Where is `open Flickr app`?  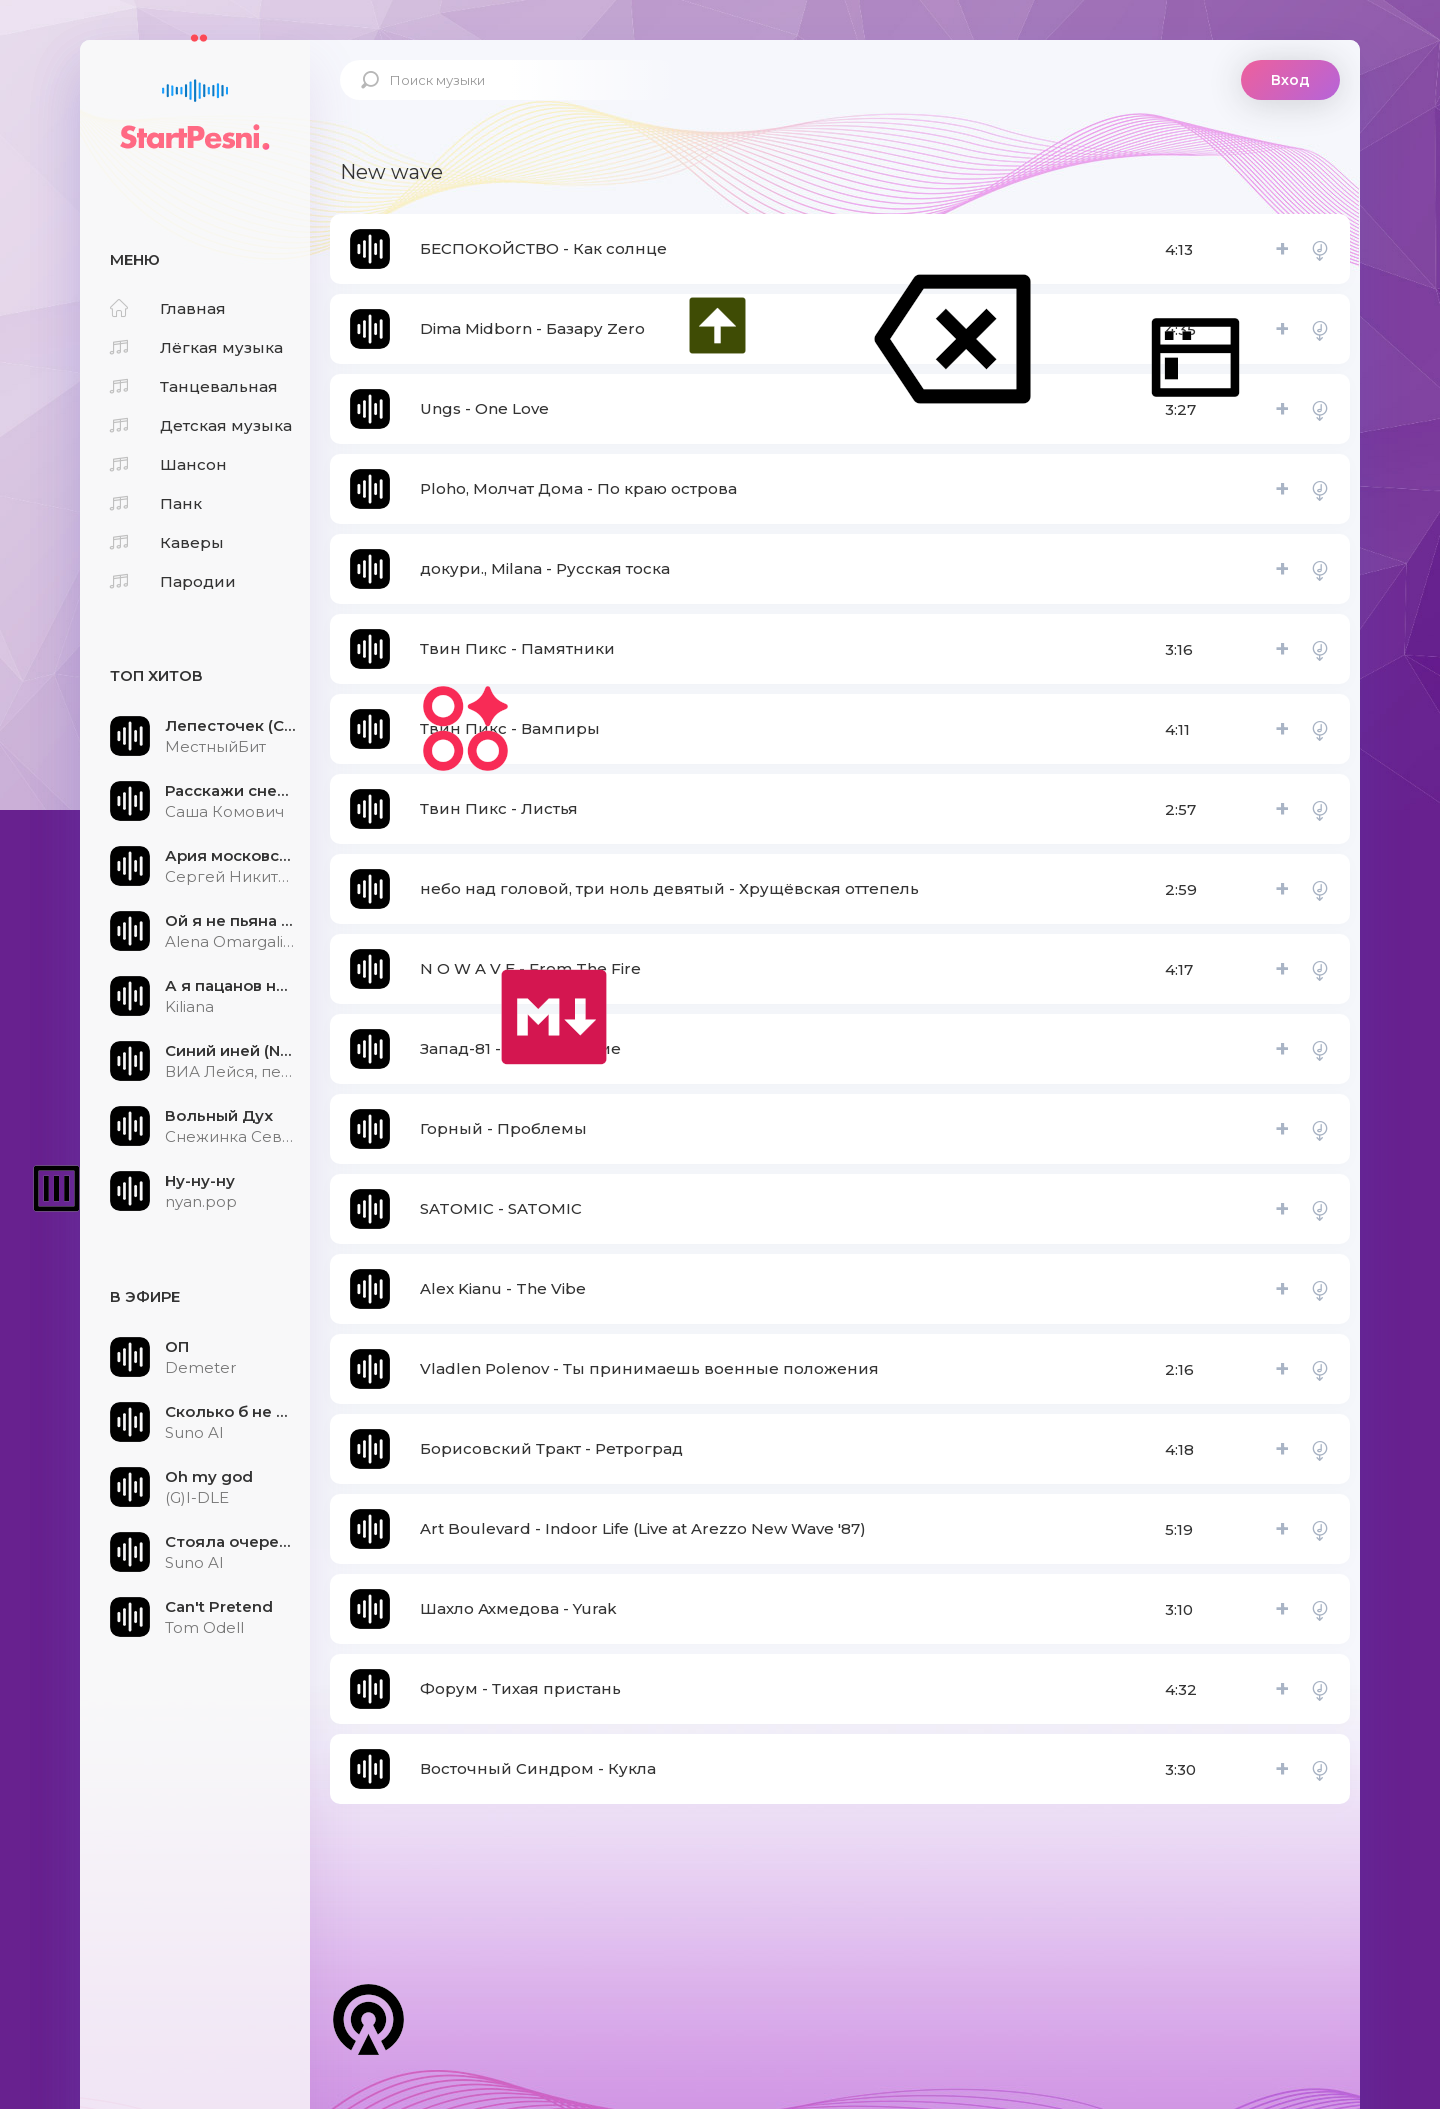 open Flickr app is located at coordinates (199, 38).